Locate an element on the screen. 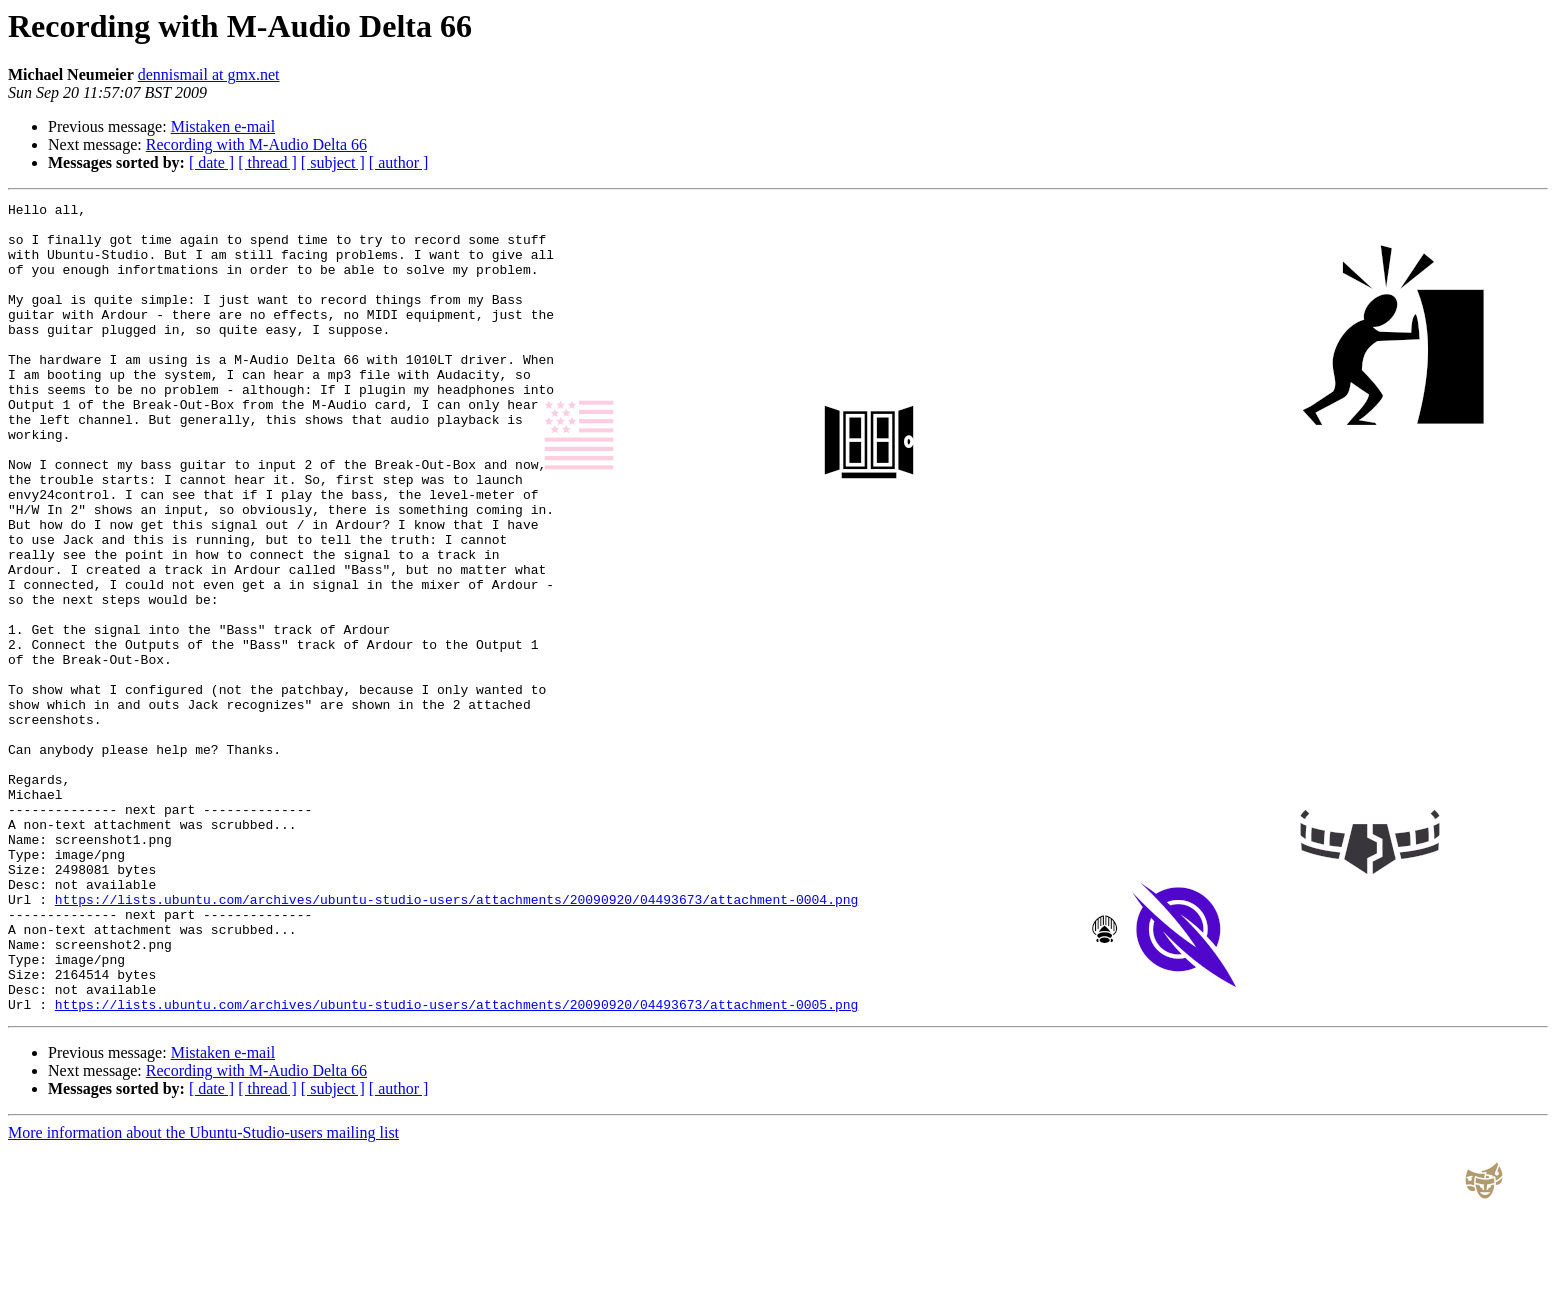 The width and height of the screenshot is (1556, 1312). select united states as your country/region is located at coordinates (579, 435).